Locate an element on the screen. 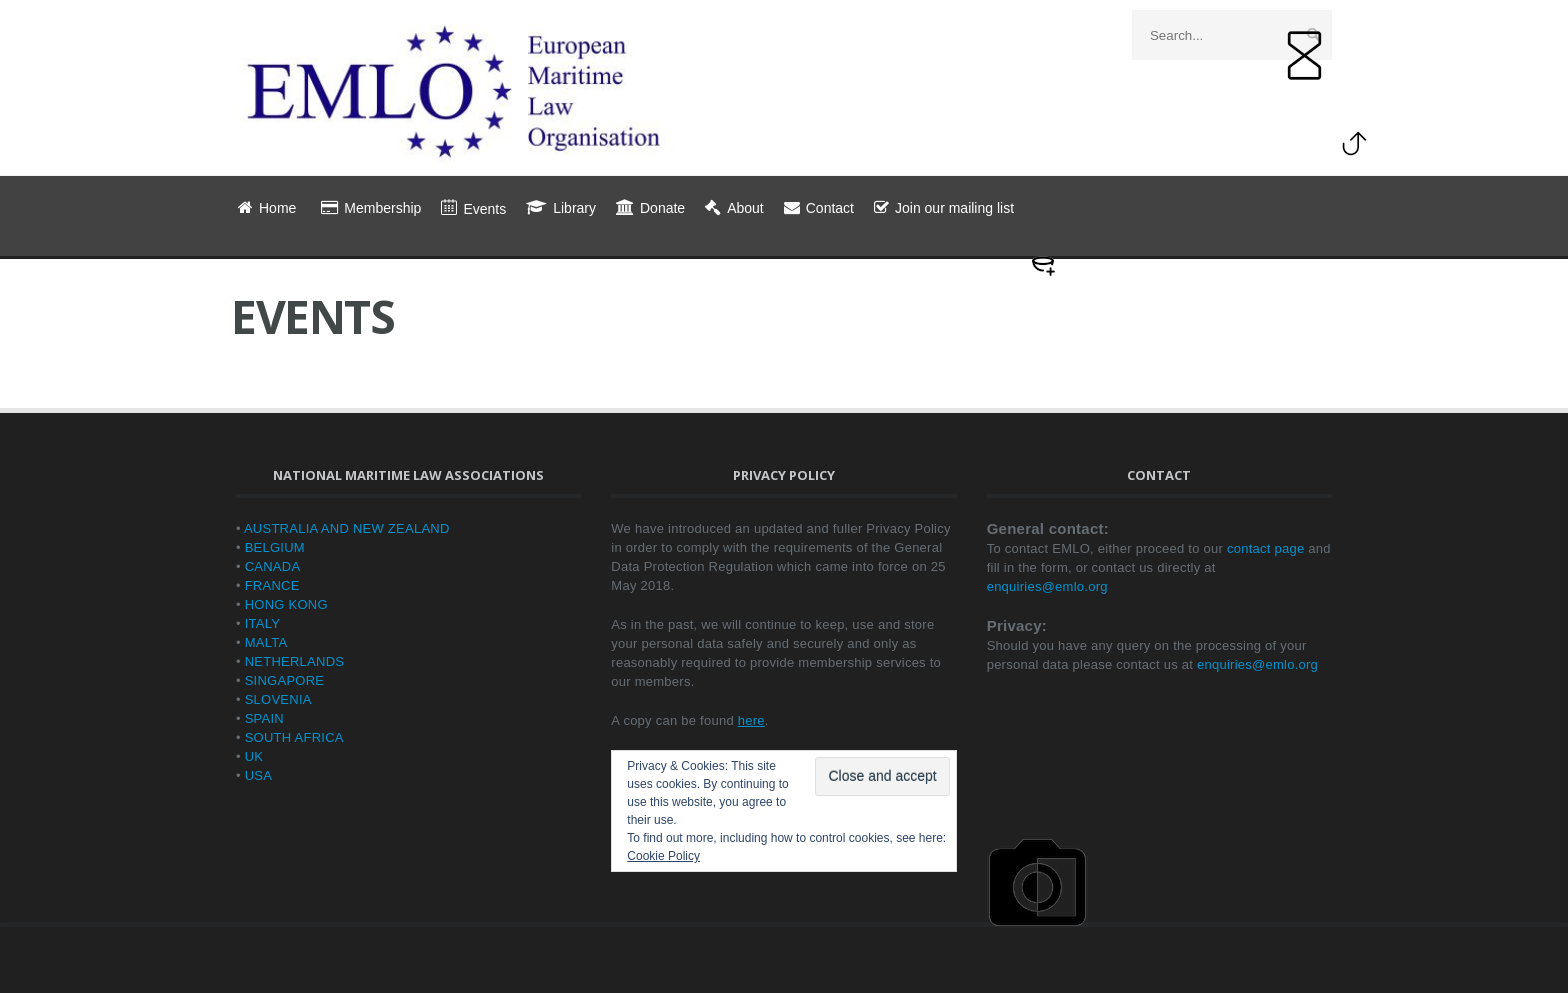 This screenshot has height=993, width=1568. go back to top of page is located at coordinates (1354, 143).